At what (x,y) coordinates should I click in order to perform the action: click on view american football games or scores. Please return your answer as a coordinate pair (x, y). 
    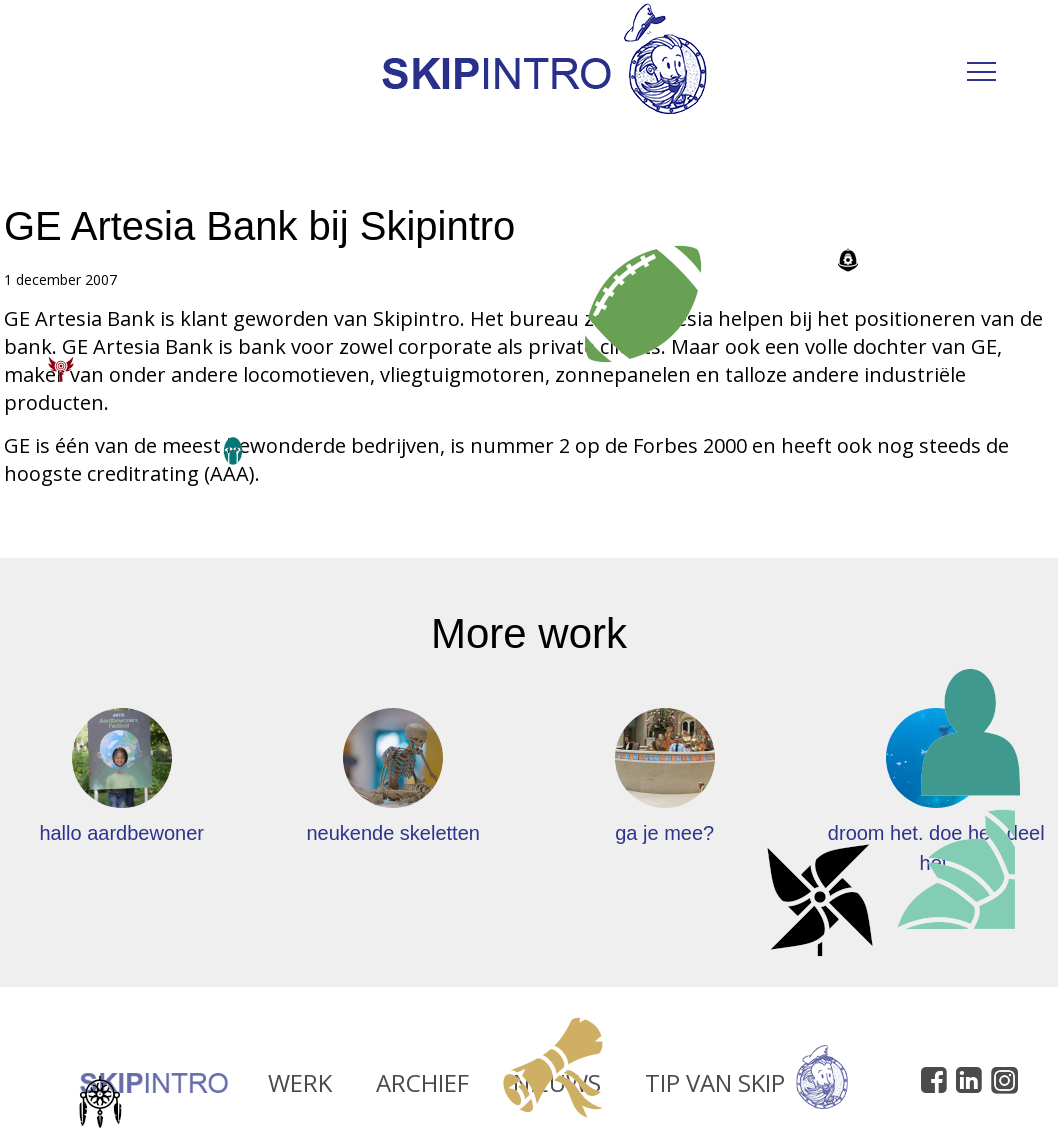
    Looking at the image, I should click on (643, 304).